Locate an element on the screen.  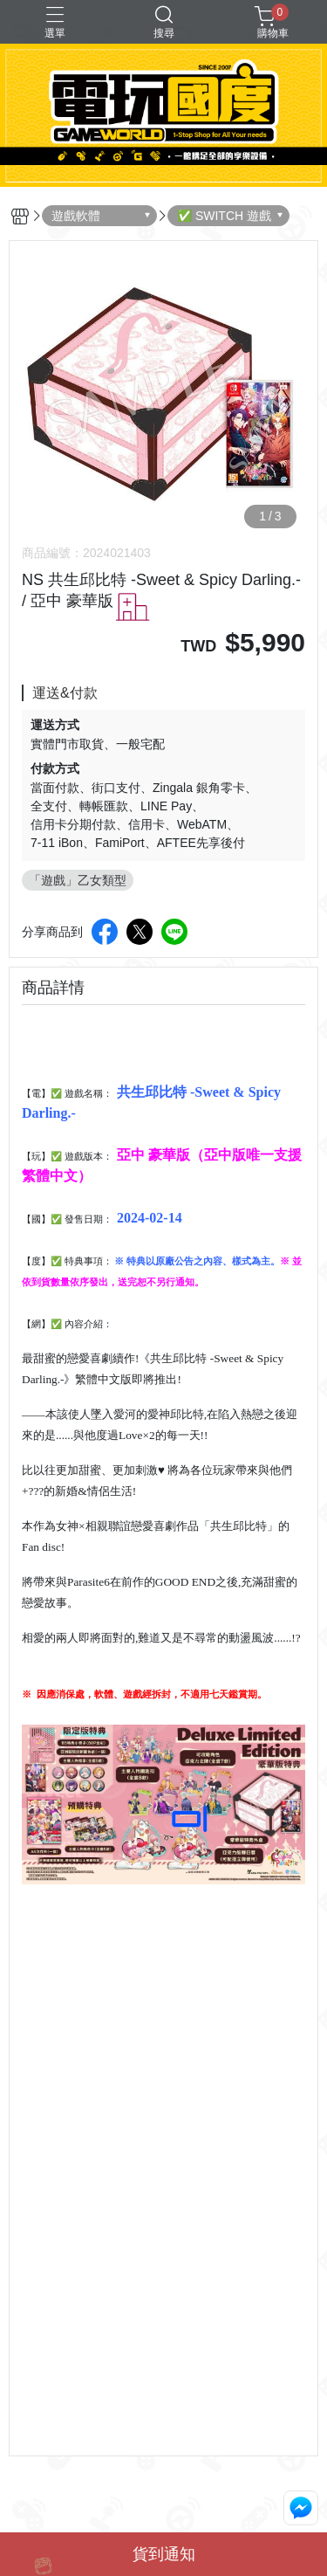
align content to the right is located at coordinates (190, 1819).